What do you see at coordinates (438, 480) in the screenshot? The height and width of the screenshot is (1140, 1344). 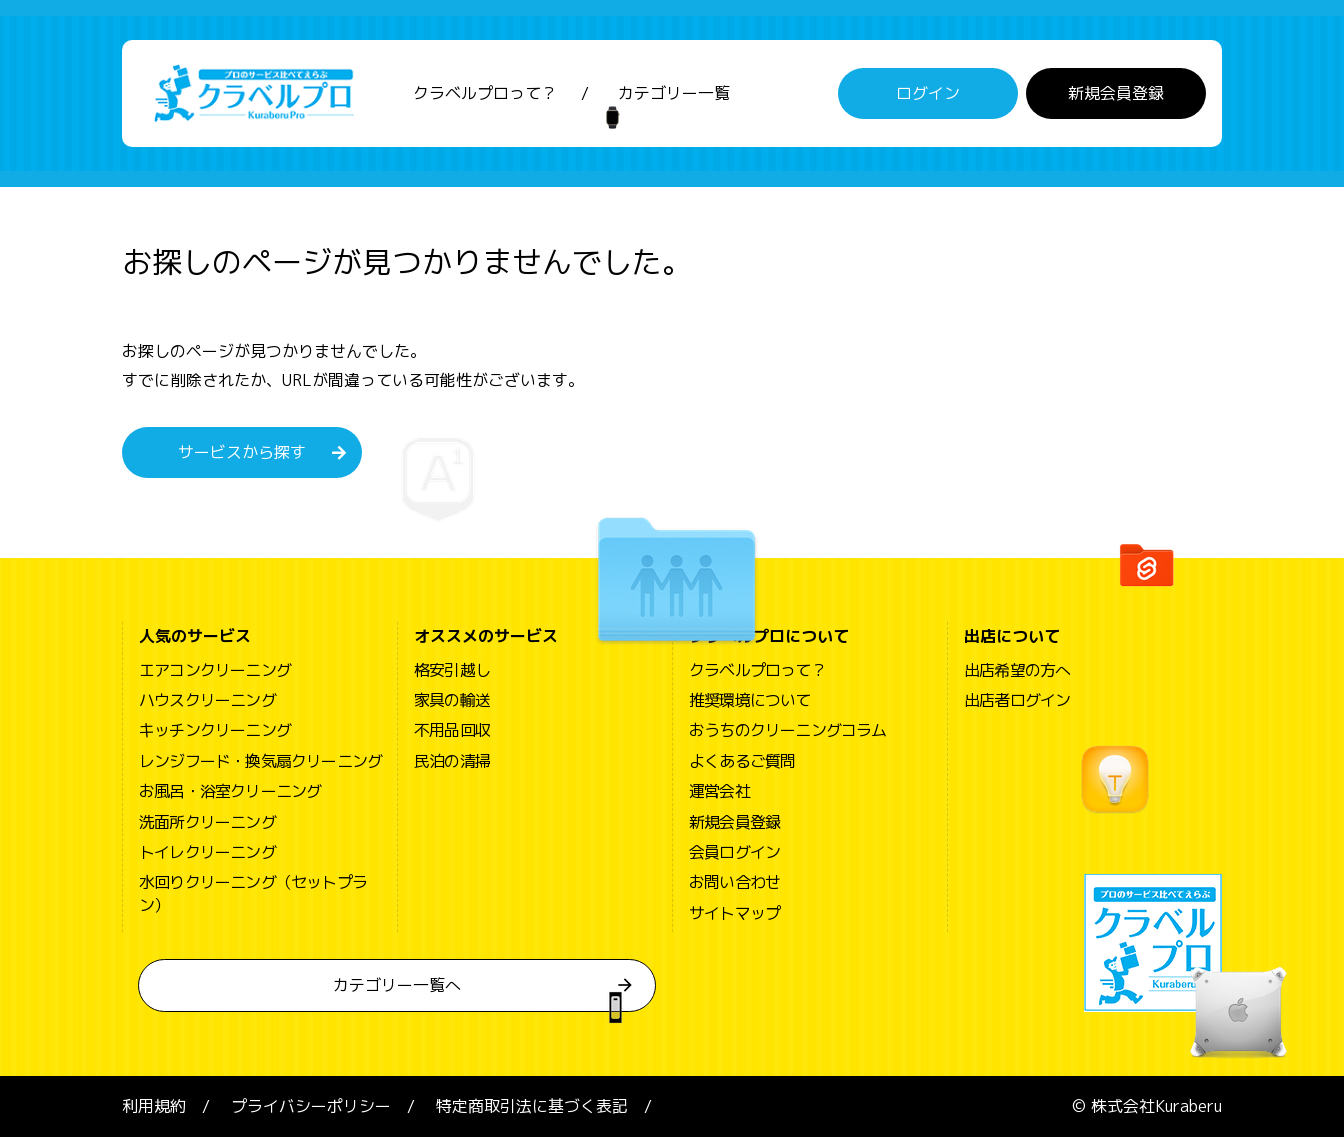 I see `indicates active keyboard input mode` at bounding box center [438, 480].